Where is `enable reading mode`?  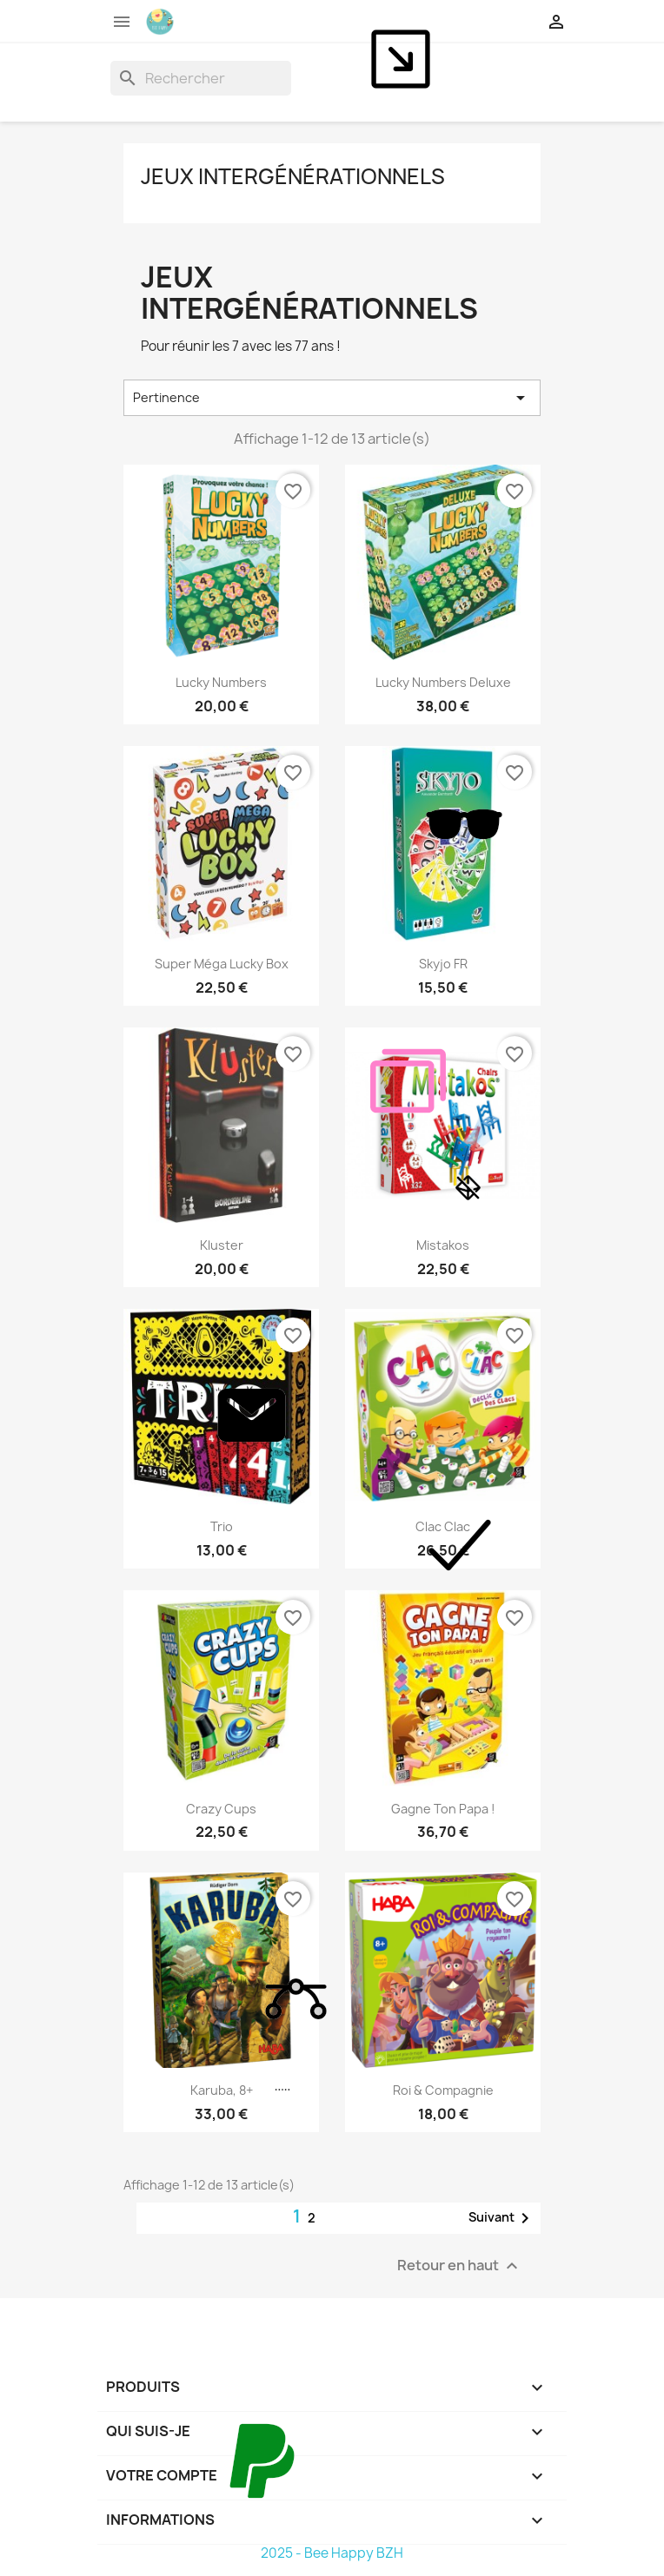 enable reading mode is located at coordinates (464, 824).